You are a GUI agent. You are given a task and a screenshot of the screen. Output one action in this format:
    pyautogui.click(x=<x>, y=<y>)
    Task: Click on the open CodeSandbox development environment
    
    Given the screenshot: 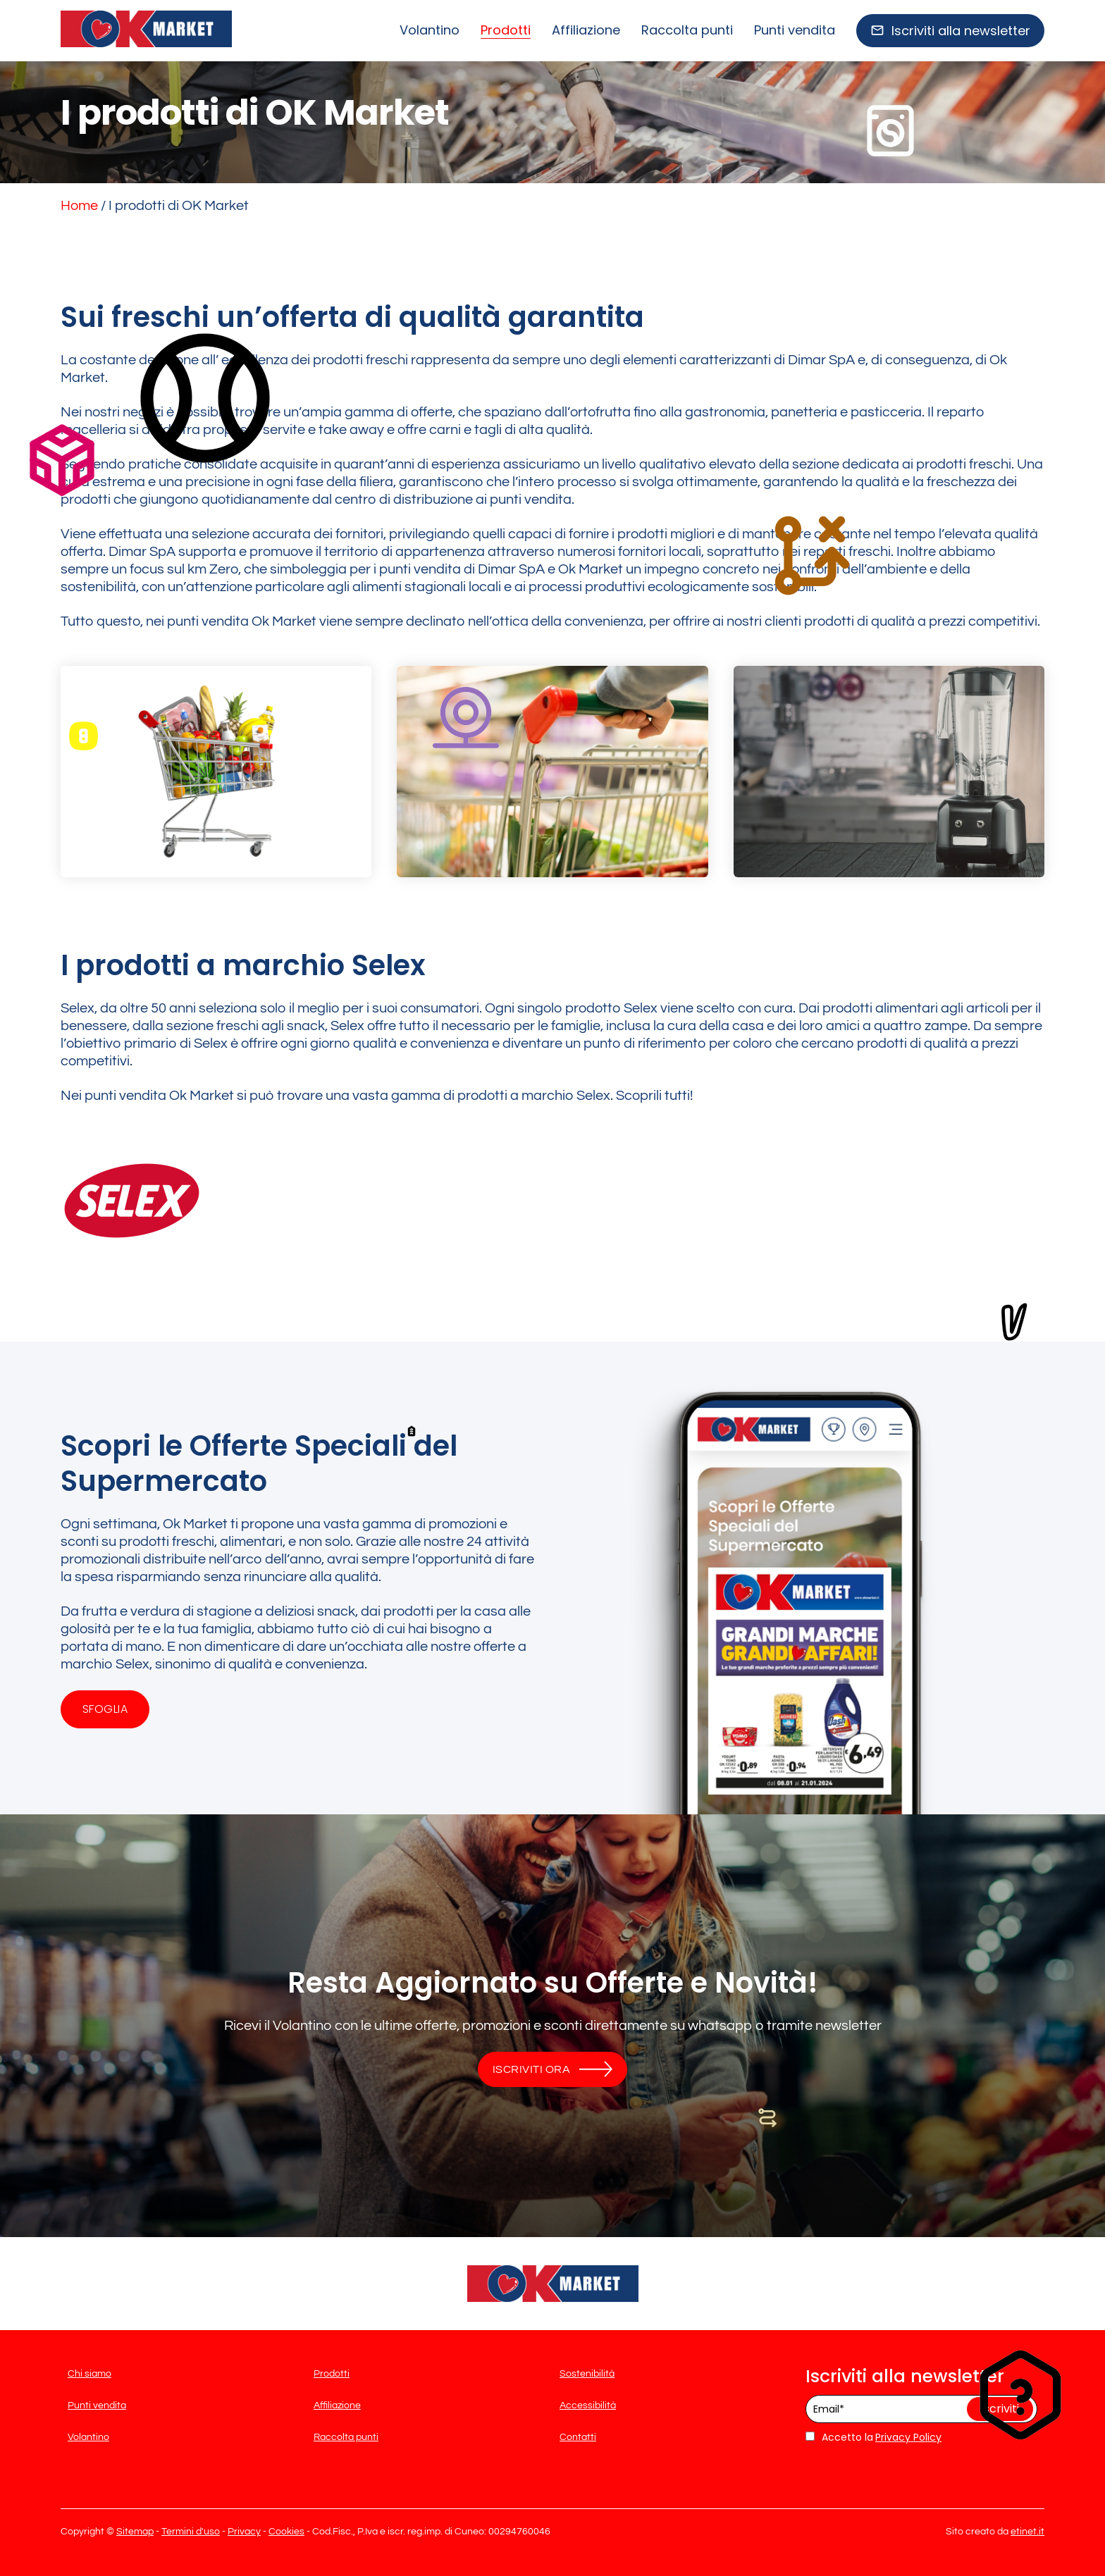 What is the action you would take?
    pyautogui.click(x=62, y=460)
    